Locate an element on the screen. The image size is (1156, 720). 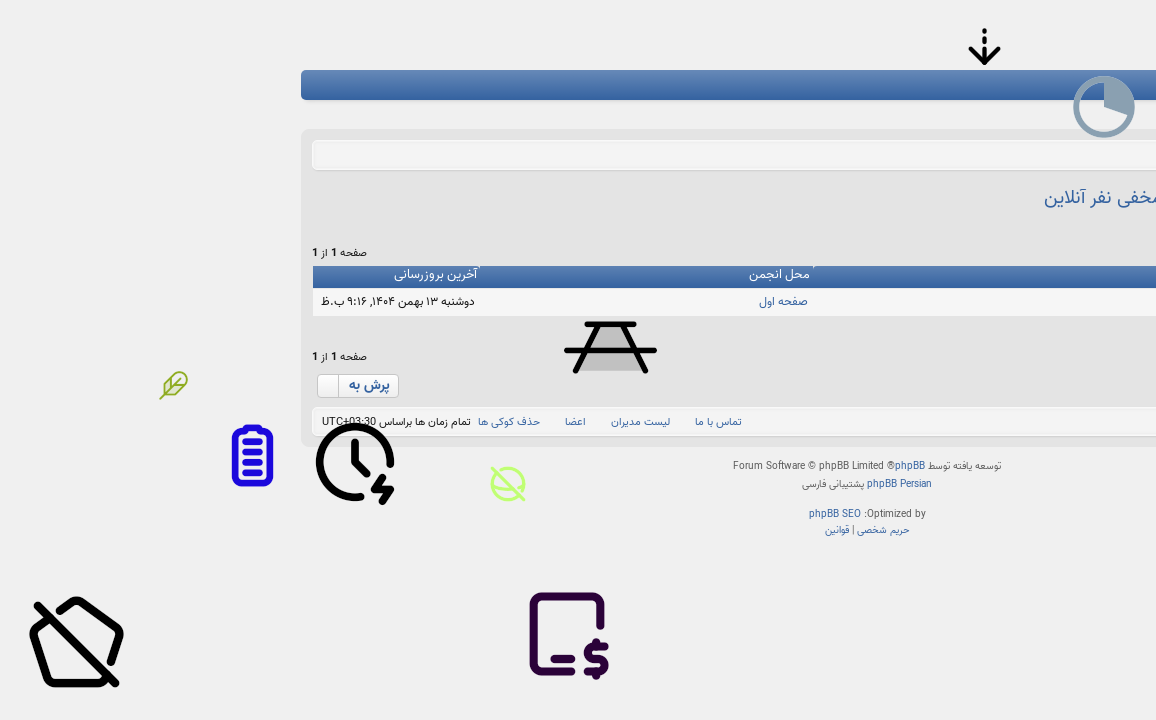
indicates high battery level is located at coordinates (252, 455).